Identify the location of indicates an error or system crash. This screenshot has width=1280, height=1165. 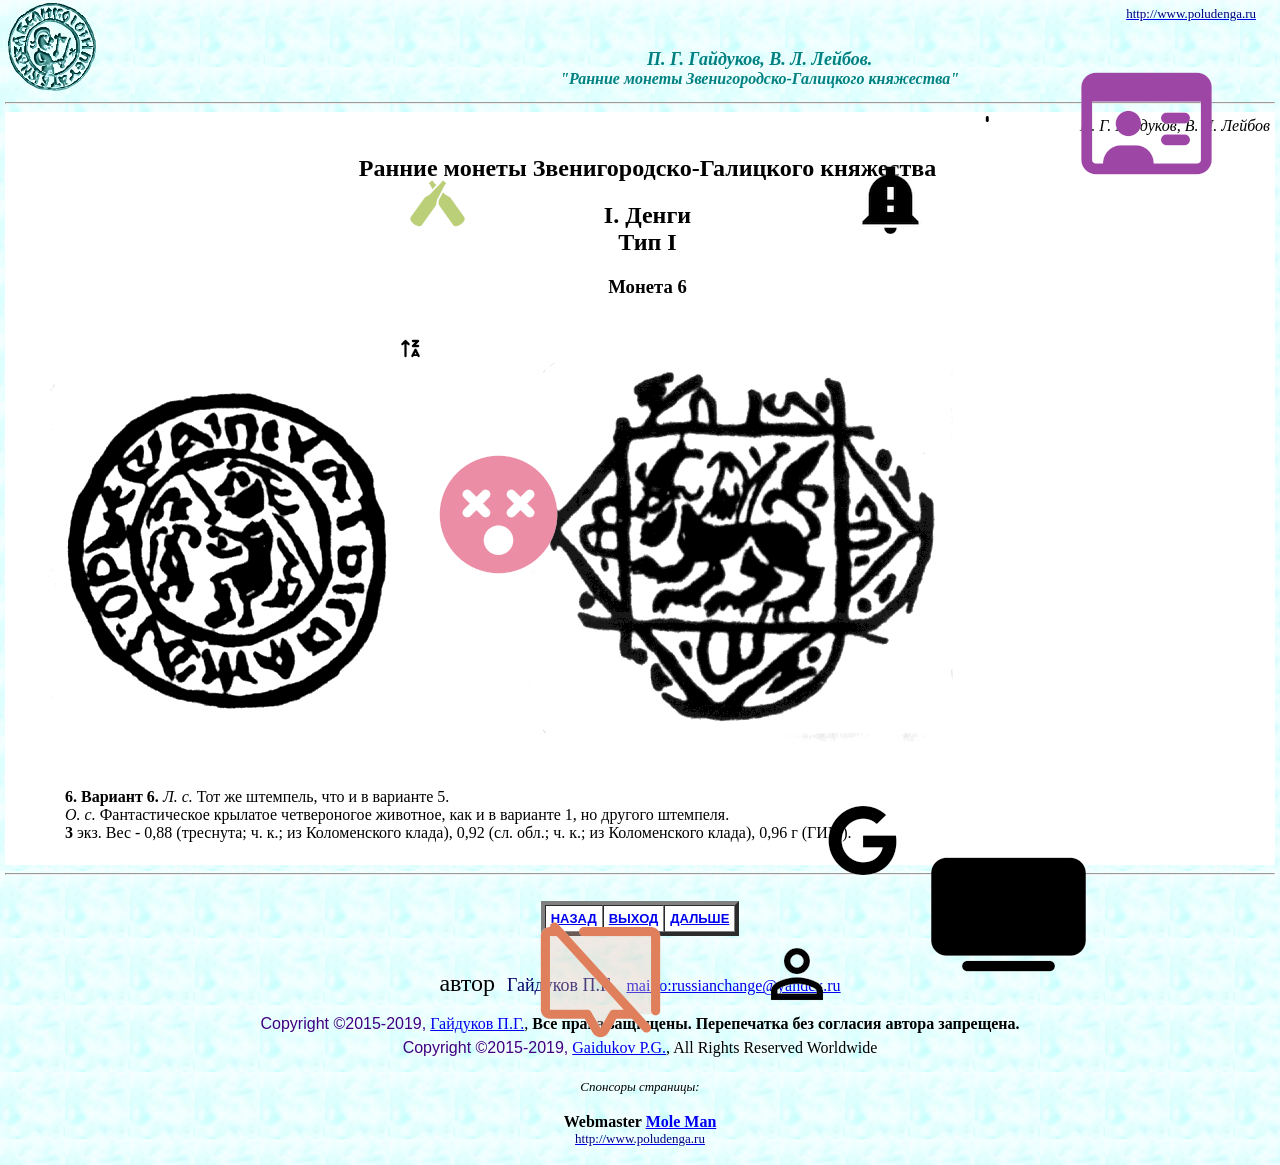
(498, 514).